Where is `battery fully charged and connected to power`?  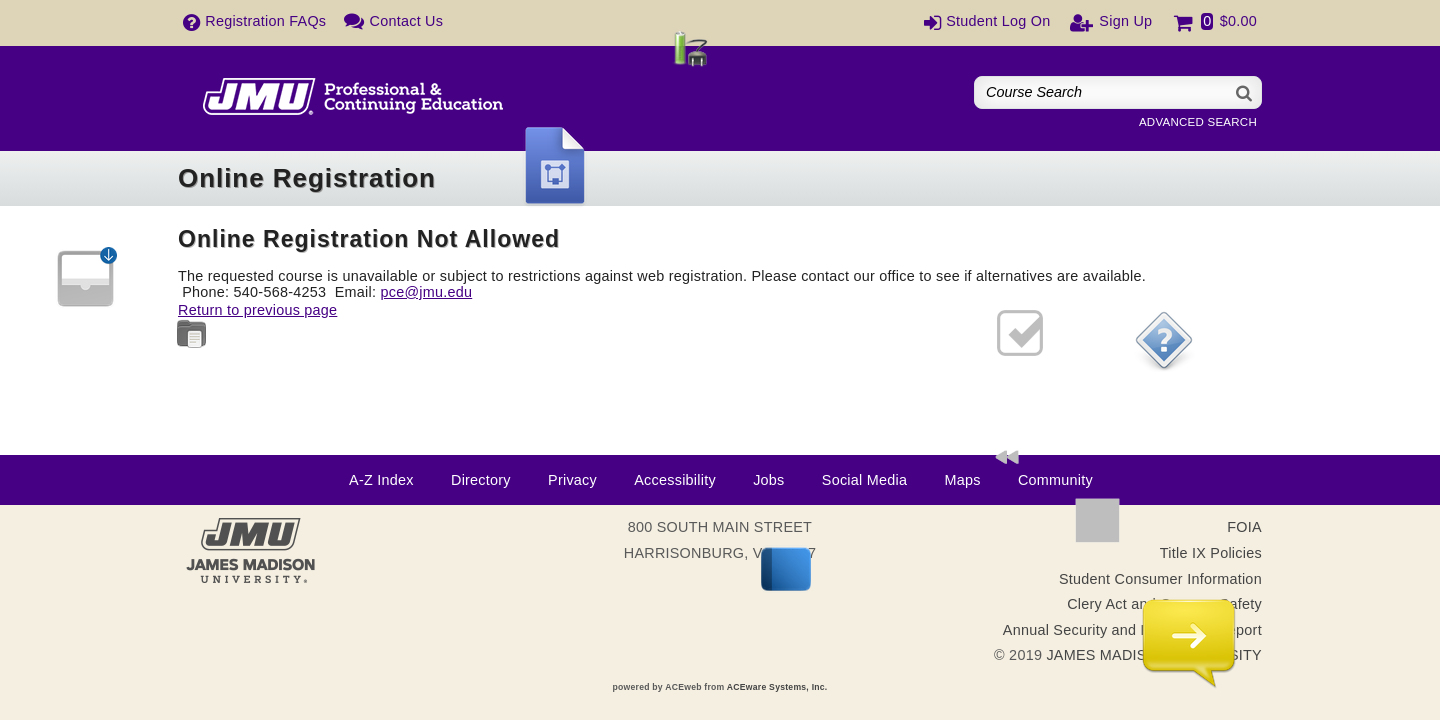
battery fully charged and connected to power is located at coordinates (689, 48).